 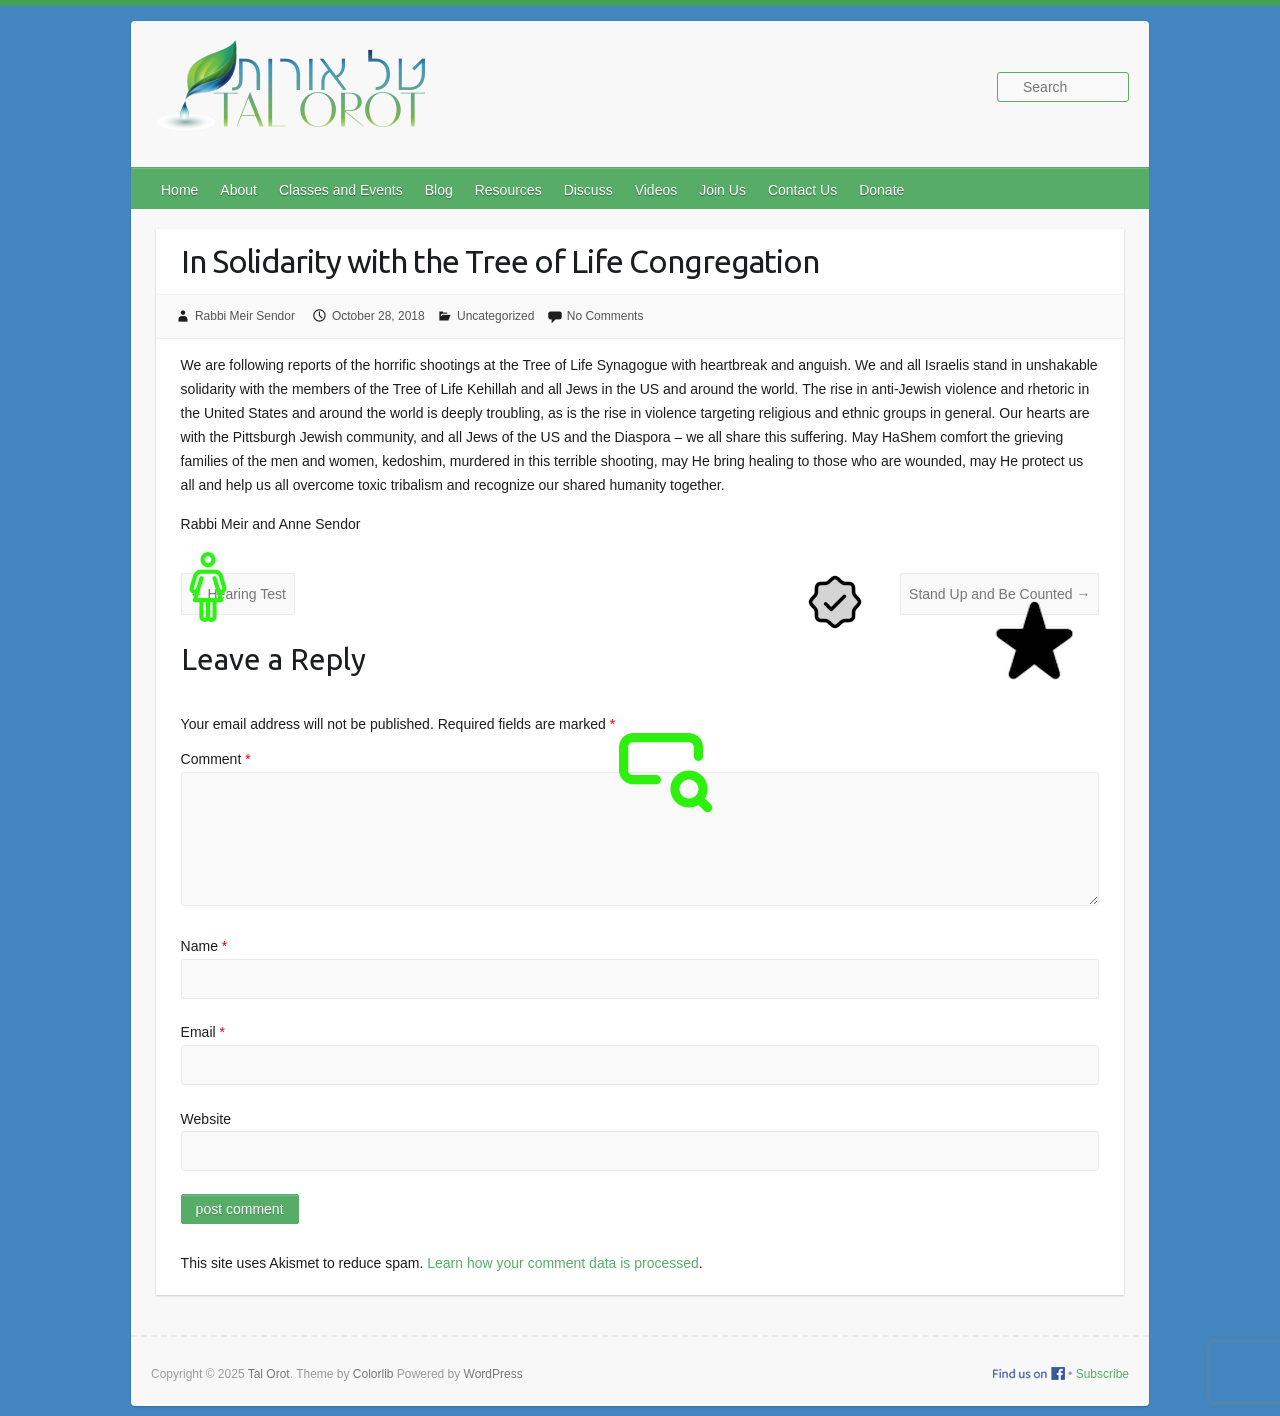 What do you see at coordinates (835, 602) in the screenshot?
I see `indicates verified or authenticated status` at bounding box center [835, 602].